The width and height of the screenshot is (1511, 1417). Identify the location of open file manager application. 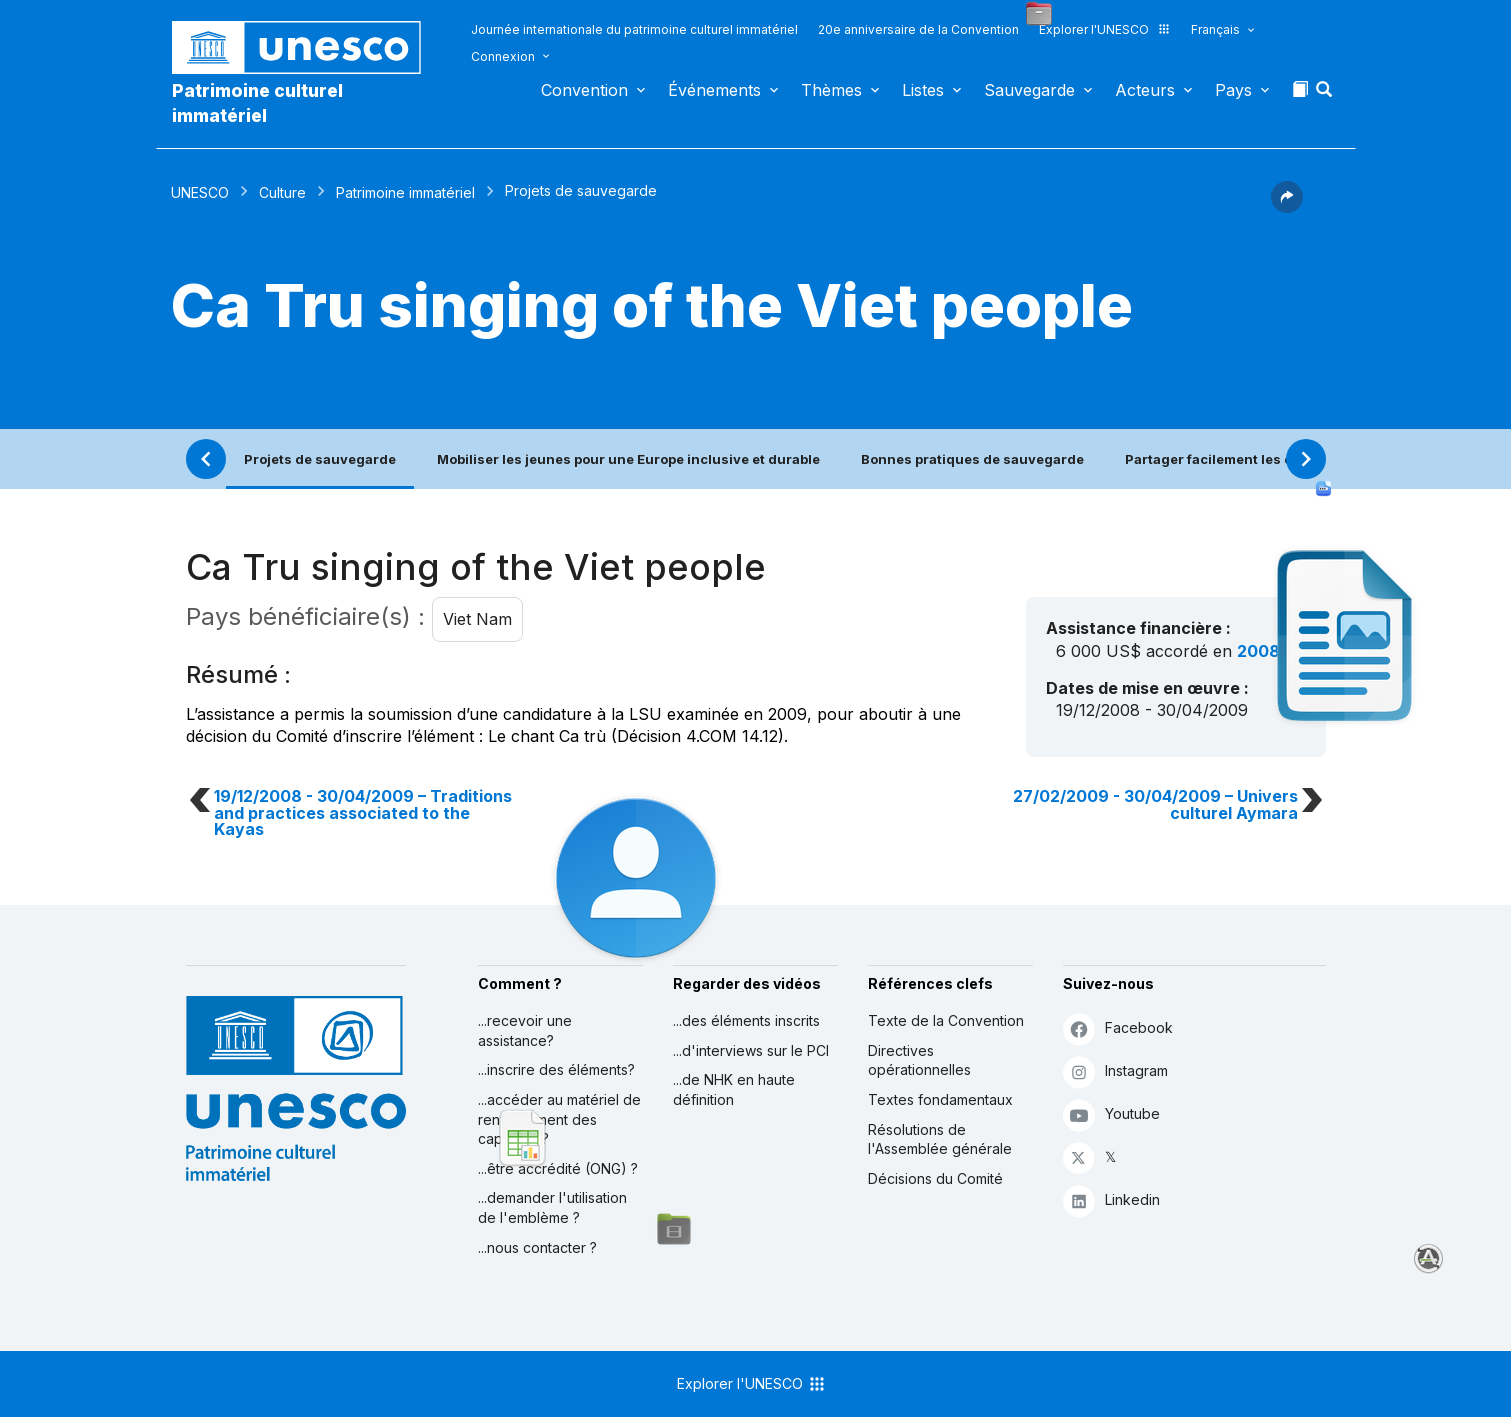
(1039, 13).